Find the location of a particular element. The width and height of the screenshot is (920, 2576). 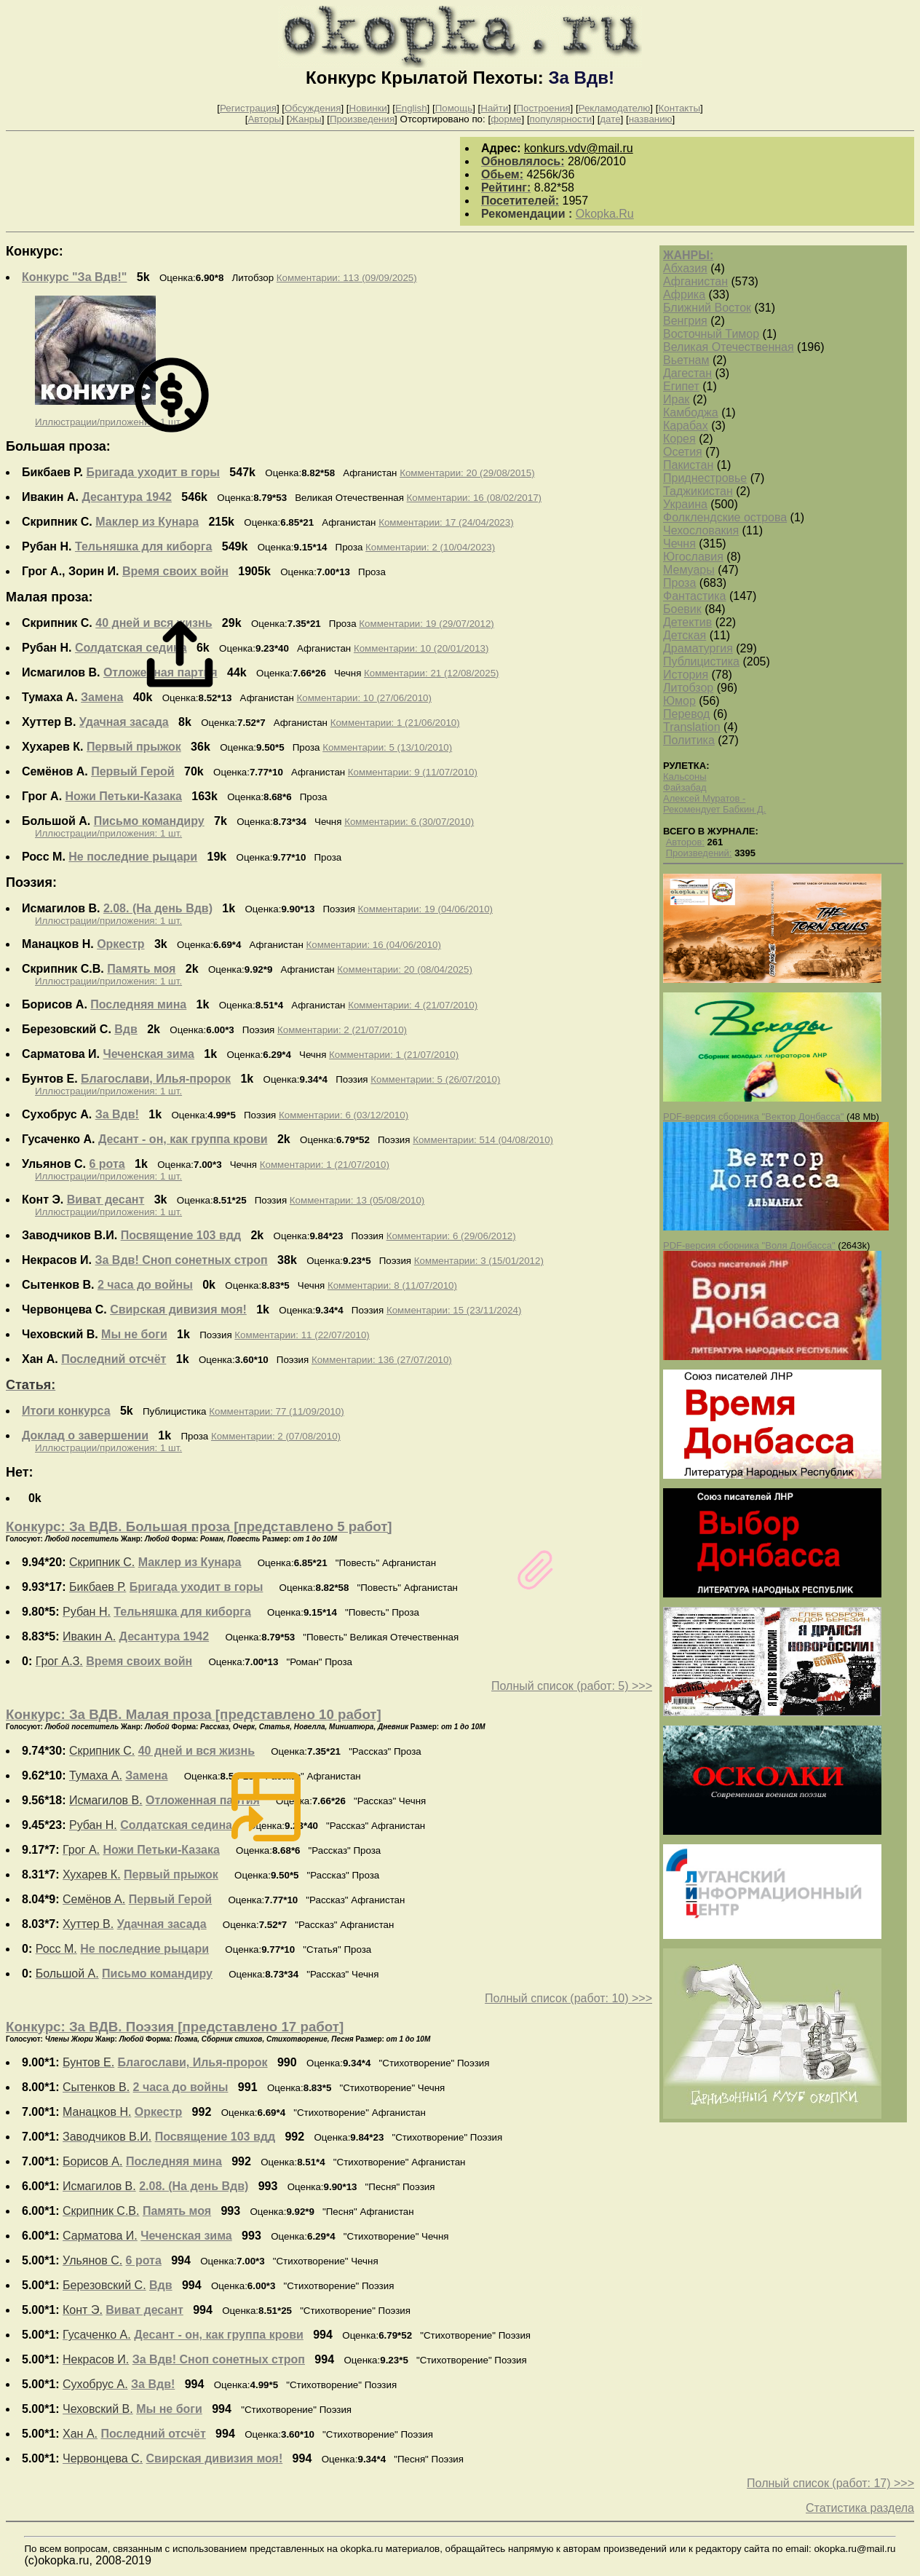

attach a file to your message is located at coordinates (534, 1570).